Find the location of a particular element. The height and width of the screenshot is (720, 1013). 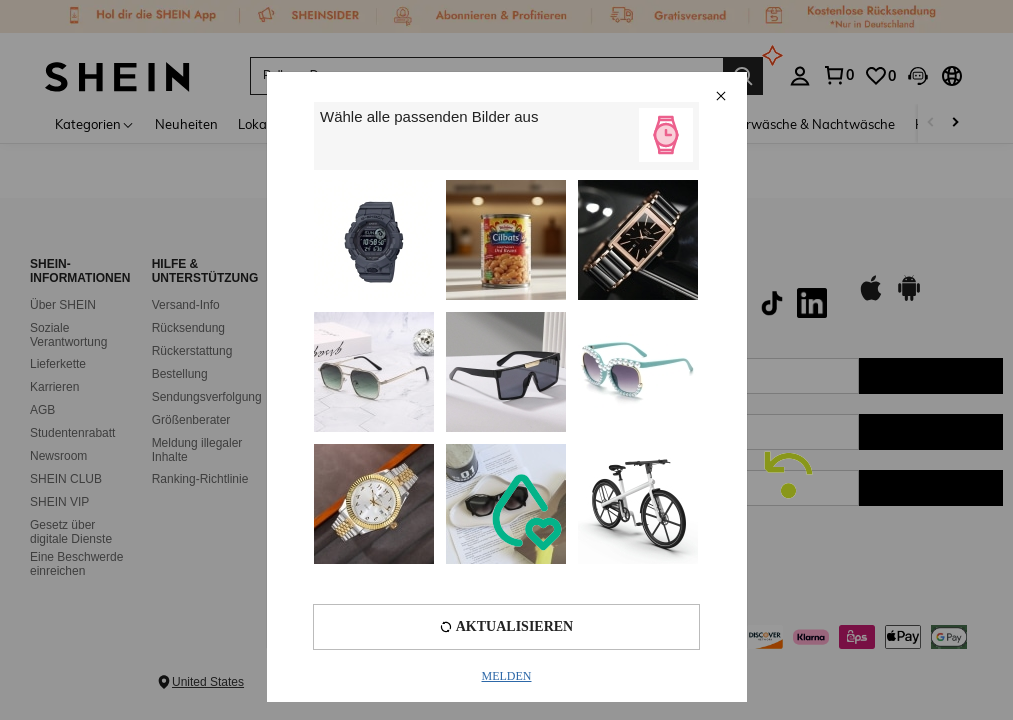

add a sparkle or highlight effect is located at coordinates (772, 55).